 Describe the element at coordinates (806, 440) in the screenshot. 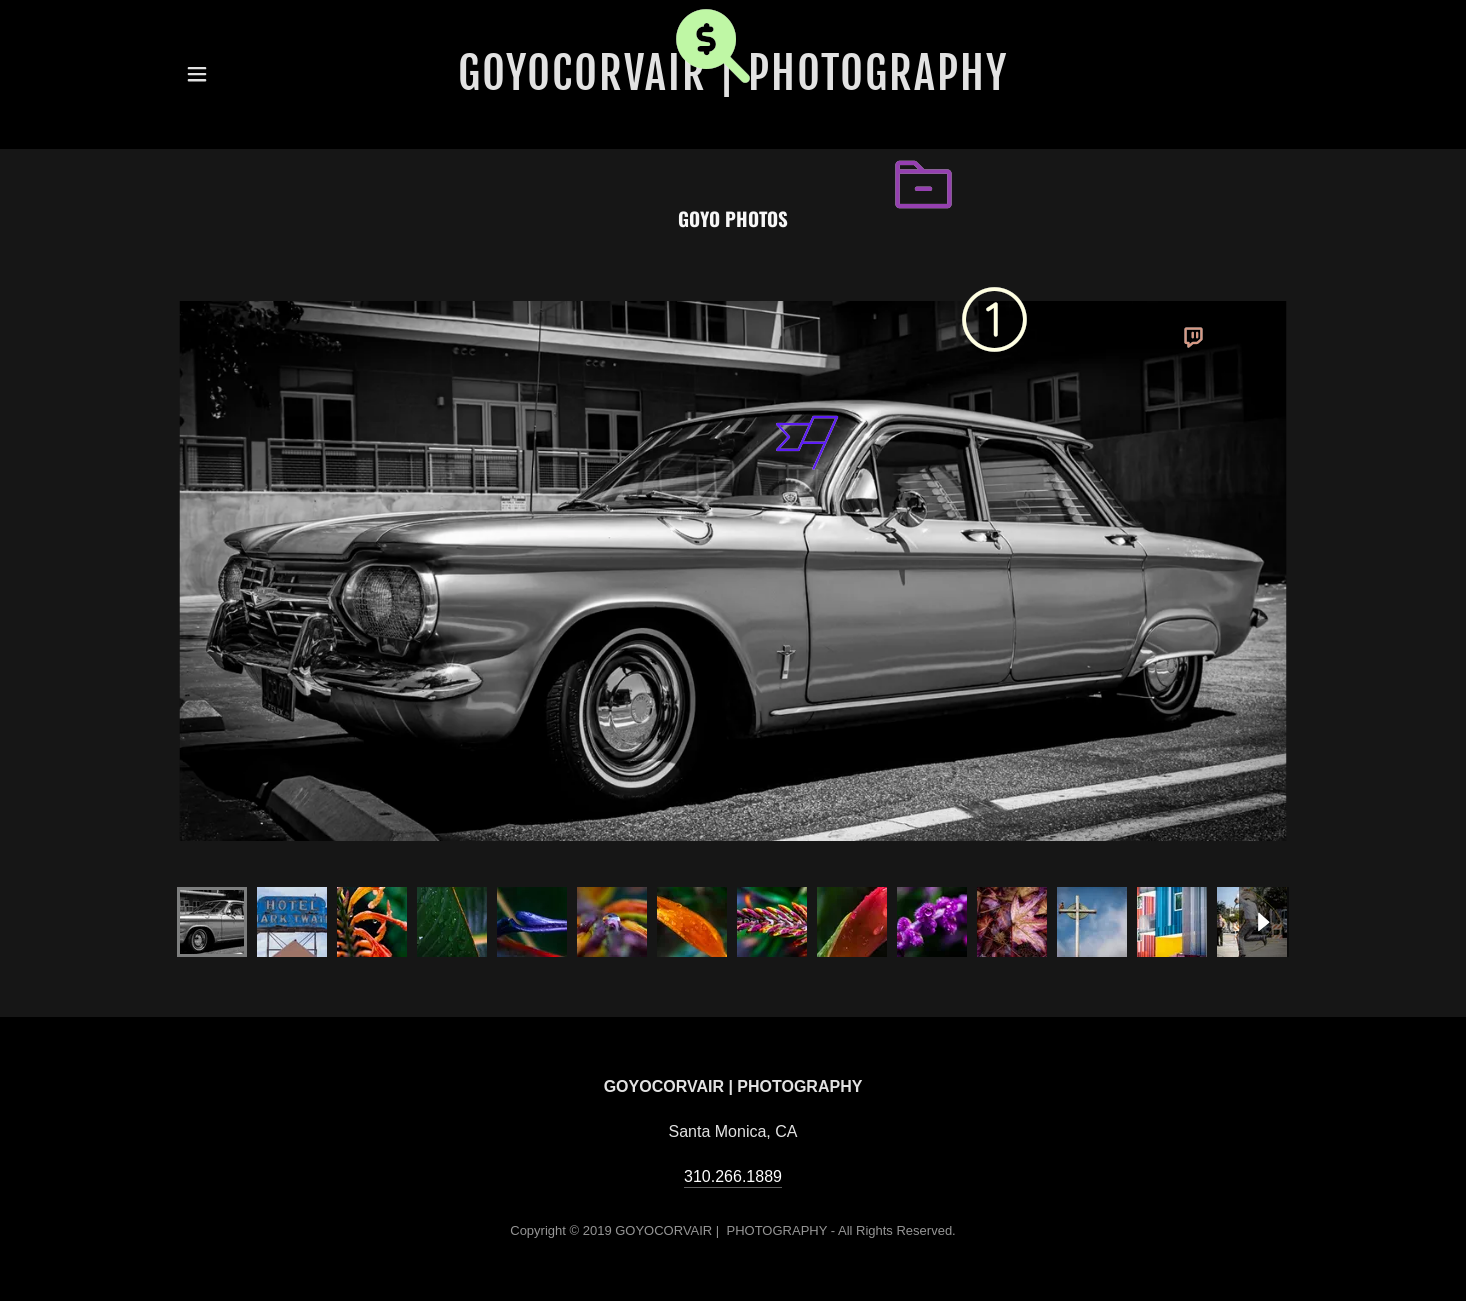

I see `flag or bookmark an item` at that location.